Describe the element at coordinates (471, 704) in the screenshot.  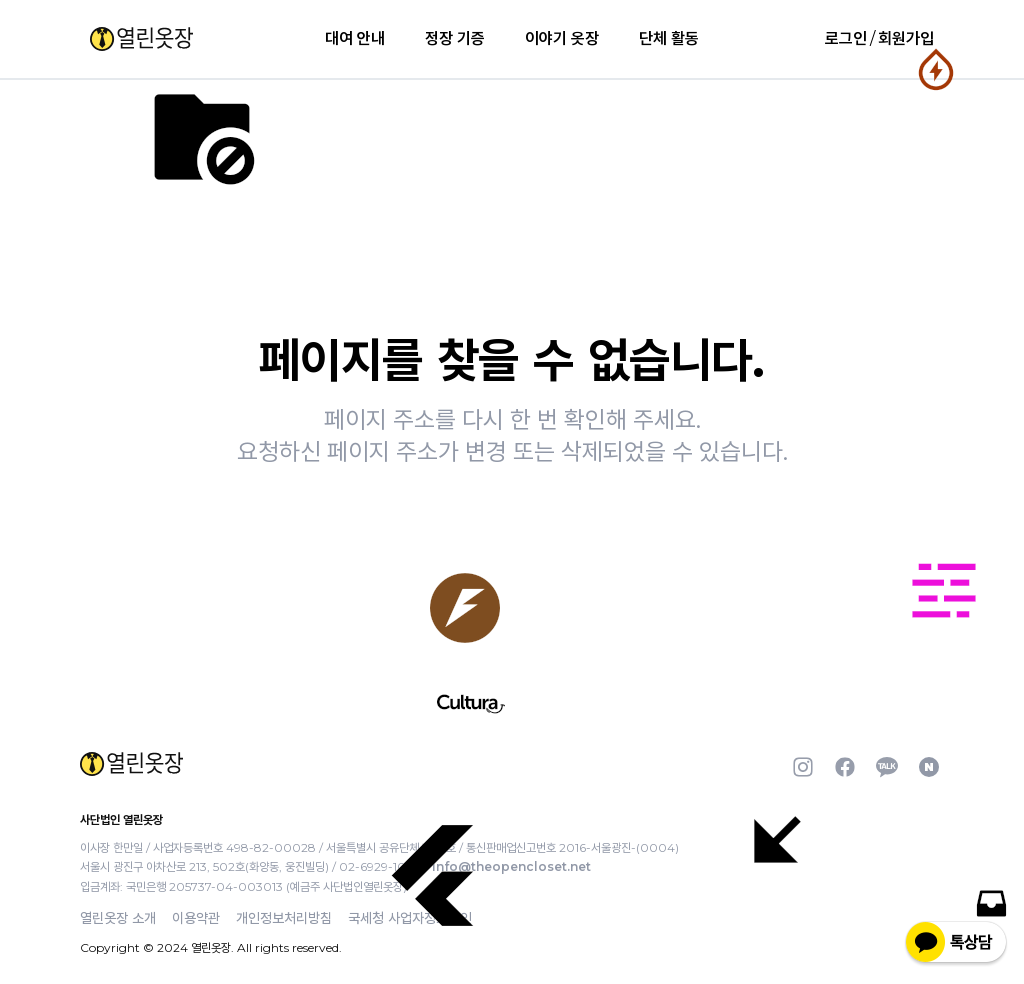
I see `navigate to the Cultura website or app` at that location.